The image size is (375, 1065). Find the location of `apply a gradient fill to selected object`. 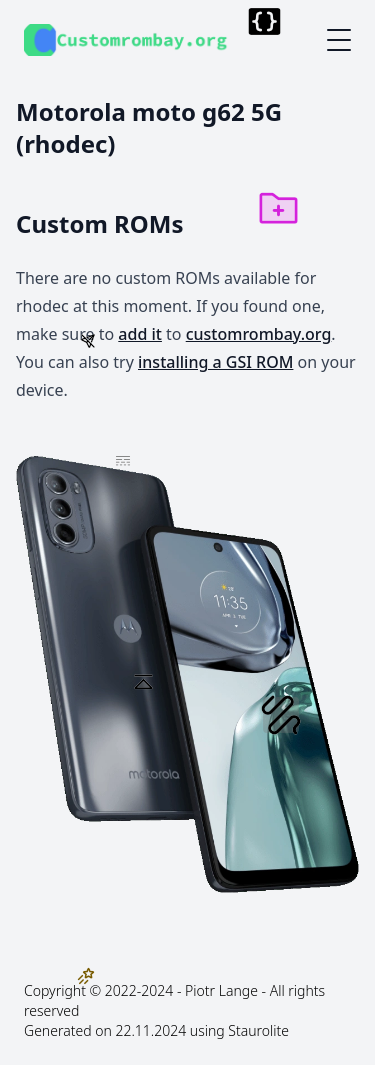

apply a gradient fill to selected object is located at coordinates (123, 461).